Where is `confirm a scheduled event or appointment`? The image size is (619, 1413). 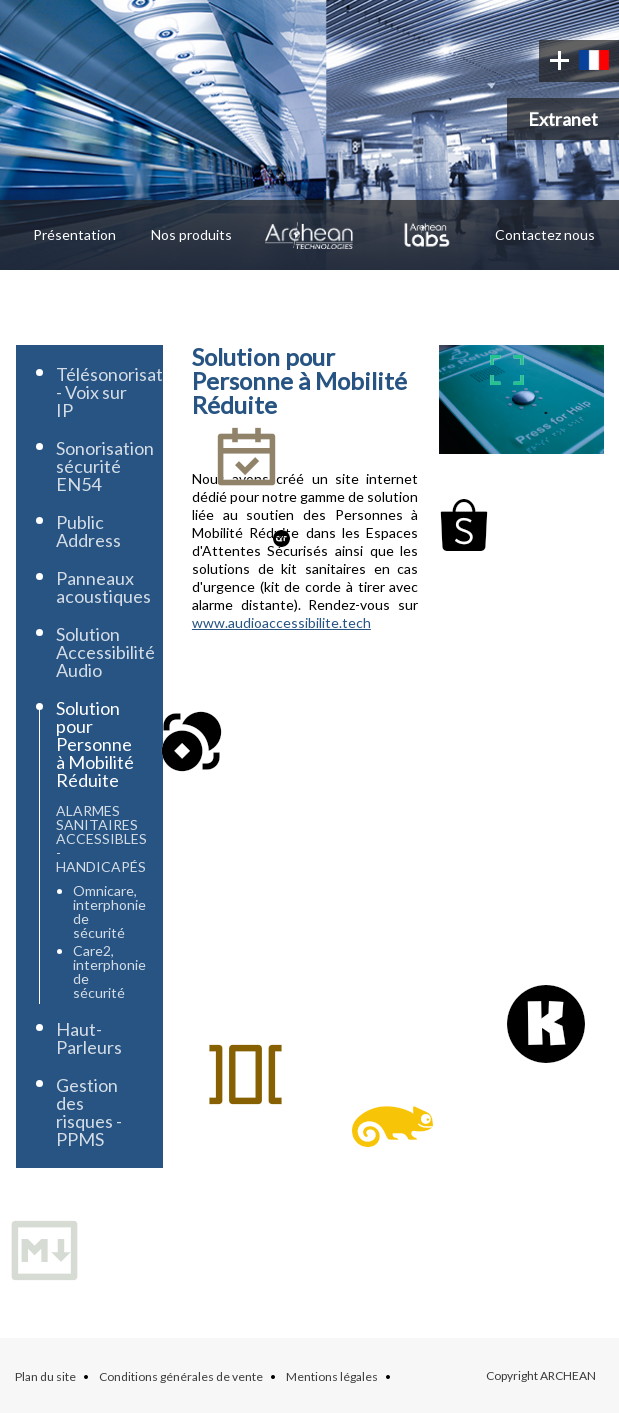 confirm a scheduled event or appointment is located at coordinates (246, 459).